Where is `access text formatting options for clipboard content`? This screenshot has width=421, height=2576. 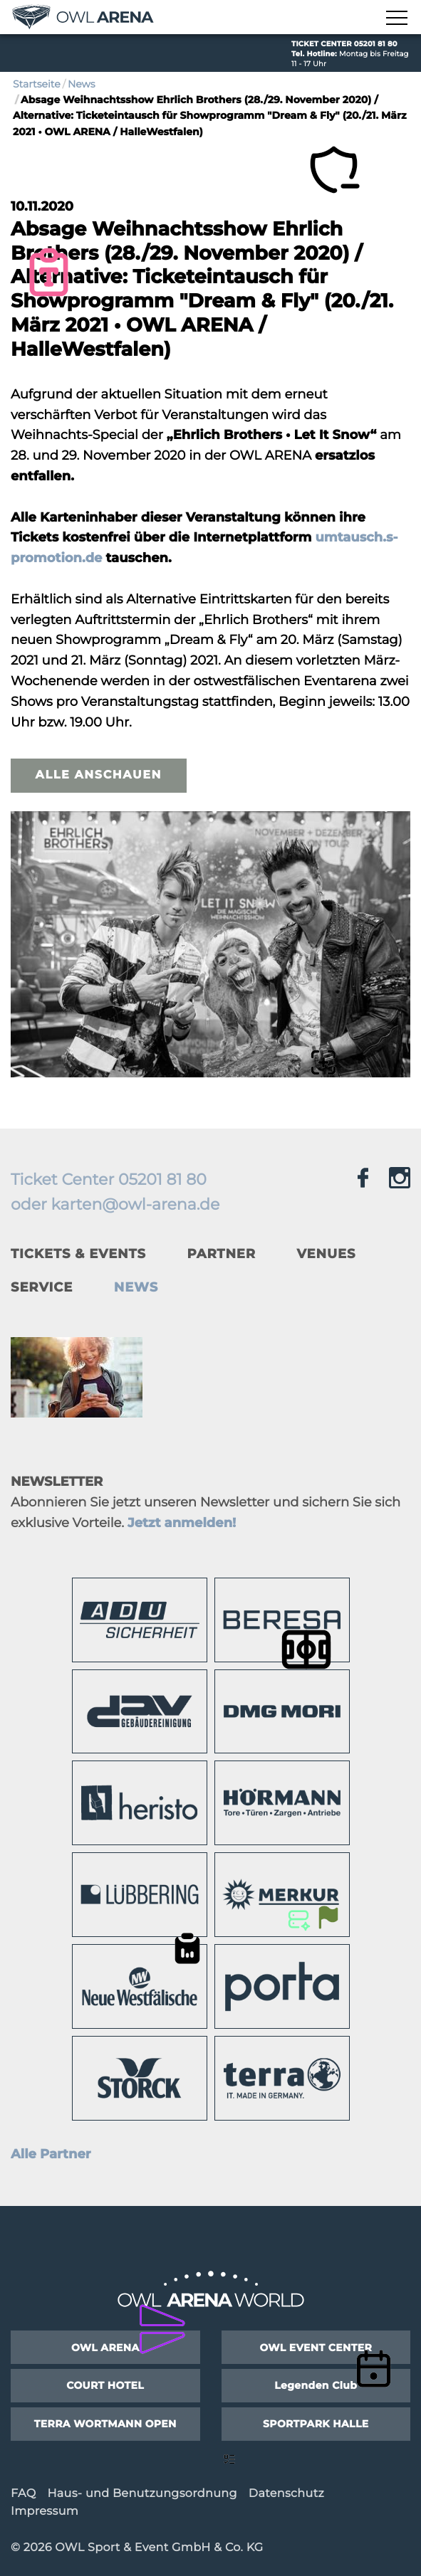
access text formatting options for clipboard content is located at coordinates (48, 272).